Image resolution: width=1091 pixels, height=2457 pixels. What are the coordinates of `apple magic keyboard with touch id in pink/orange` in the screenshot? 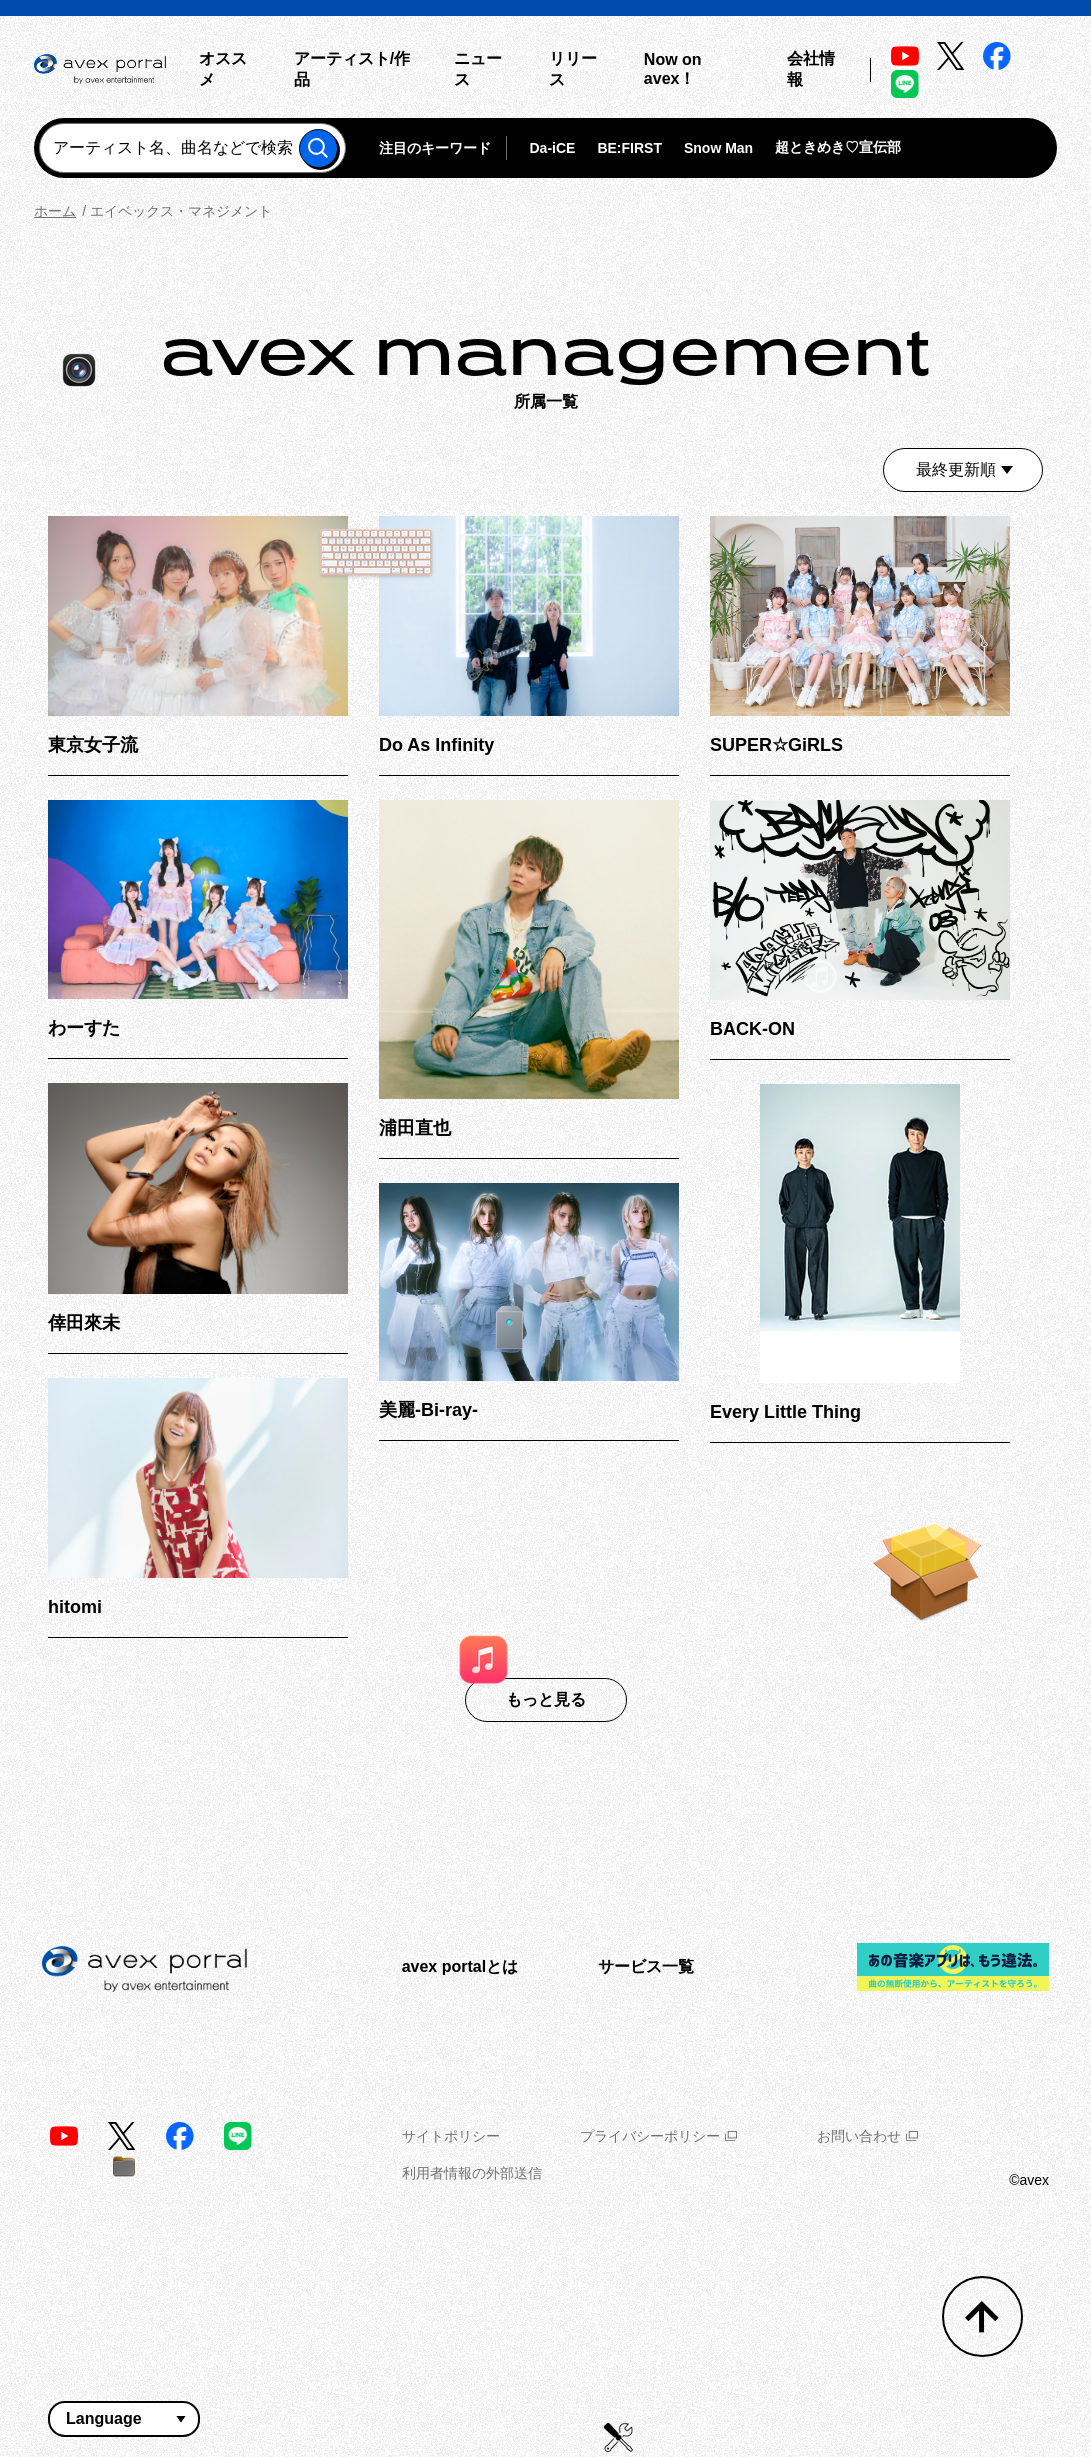 It's located at (376, 552).